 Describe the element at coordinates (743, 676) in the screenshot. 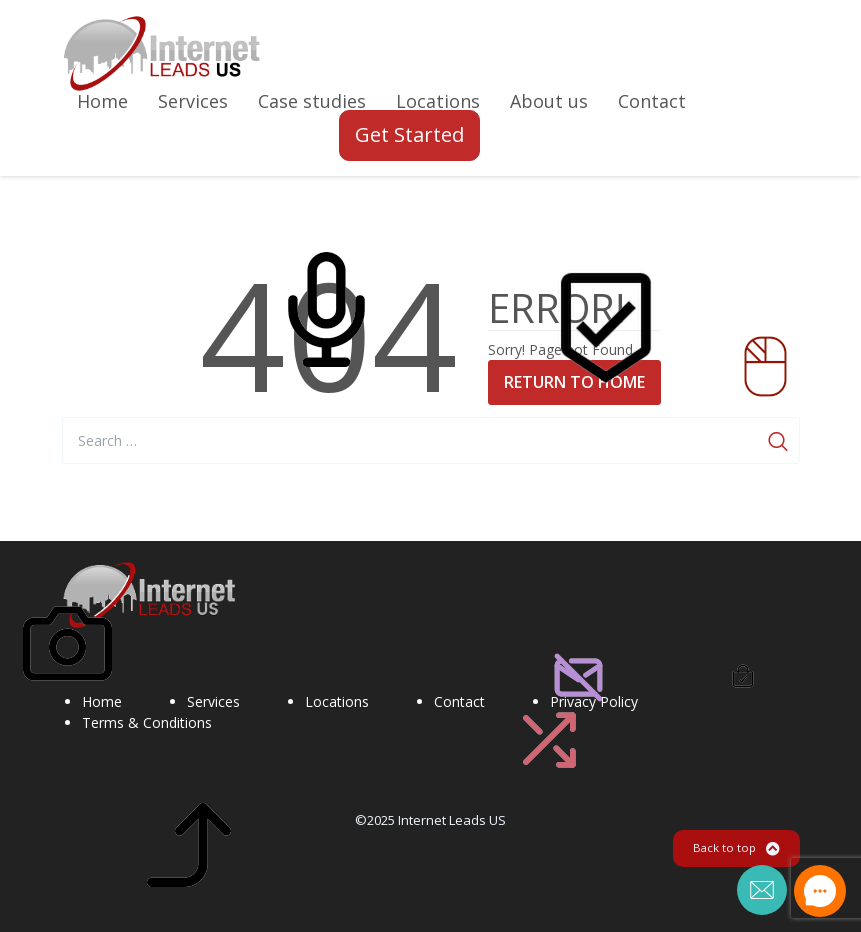

I see `order confirmed or purchase complete` at that location.